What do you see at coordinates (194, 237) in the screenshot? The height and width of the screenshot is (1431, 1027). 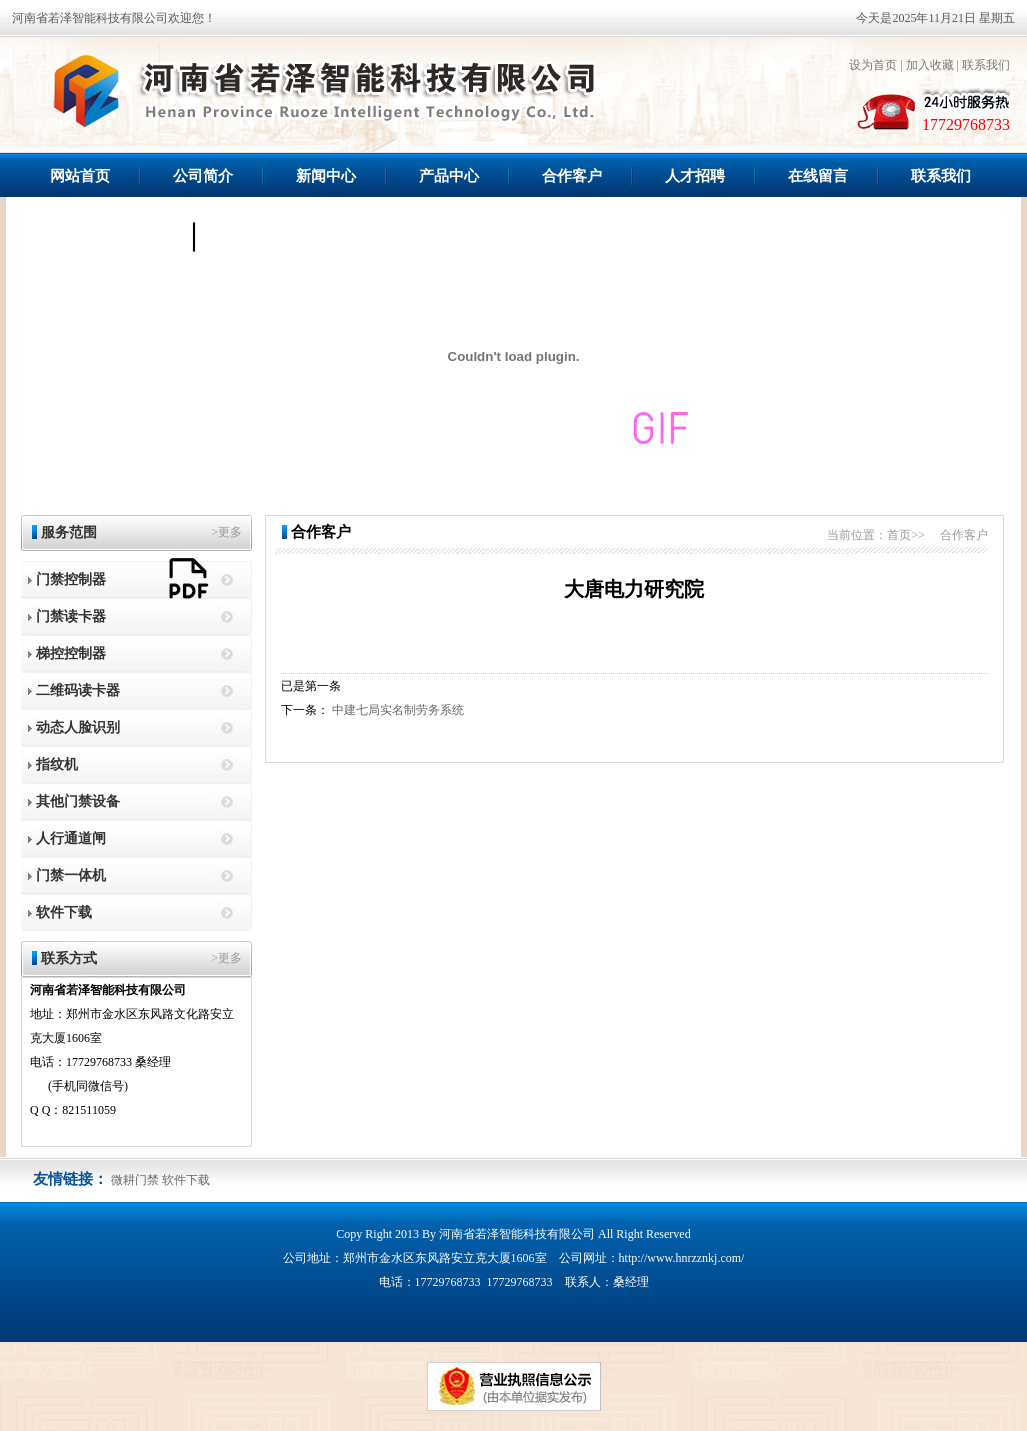 I see `vertical divider or separator between UI elements` at bounding box center [194, 237].